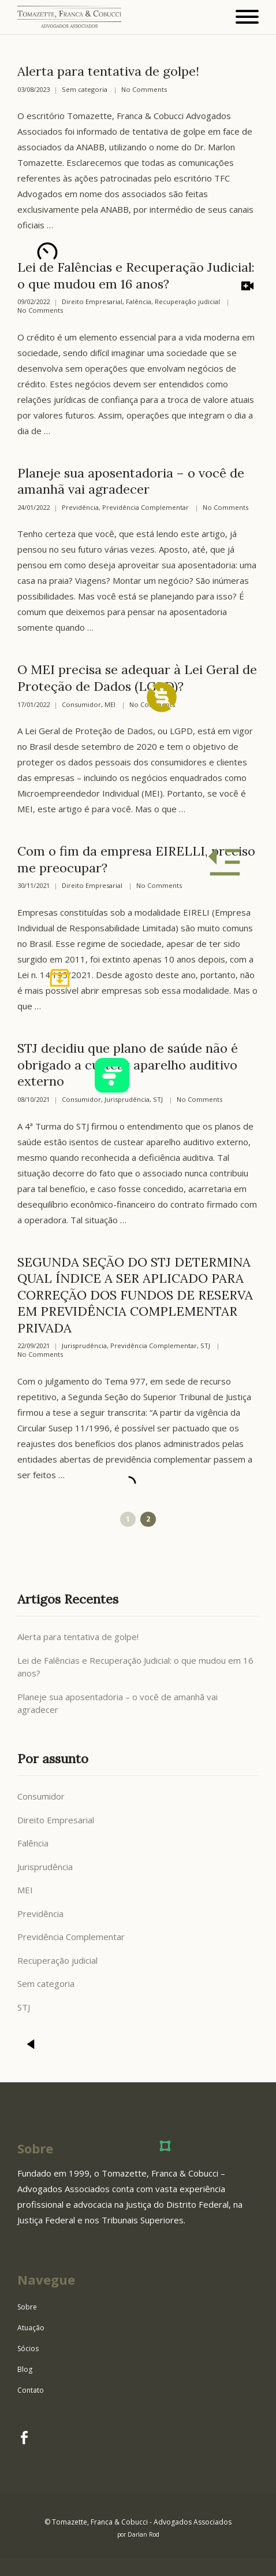 This screenshot has height=2576, width=276. Describe the element at coordinates (128, 1483) in the screenshot. I see `indicates content is loading` at that location.